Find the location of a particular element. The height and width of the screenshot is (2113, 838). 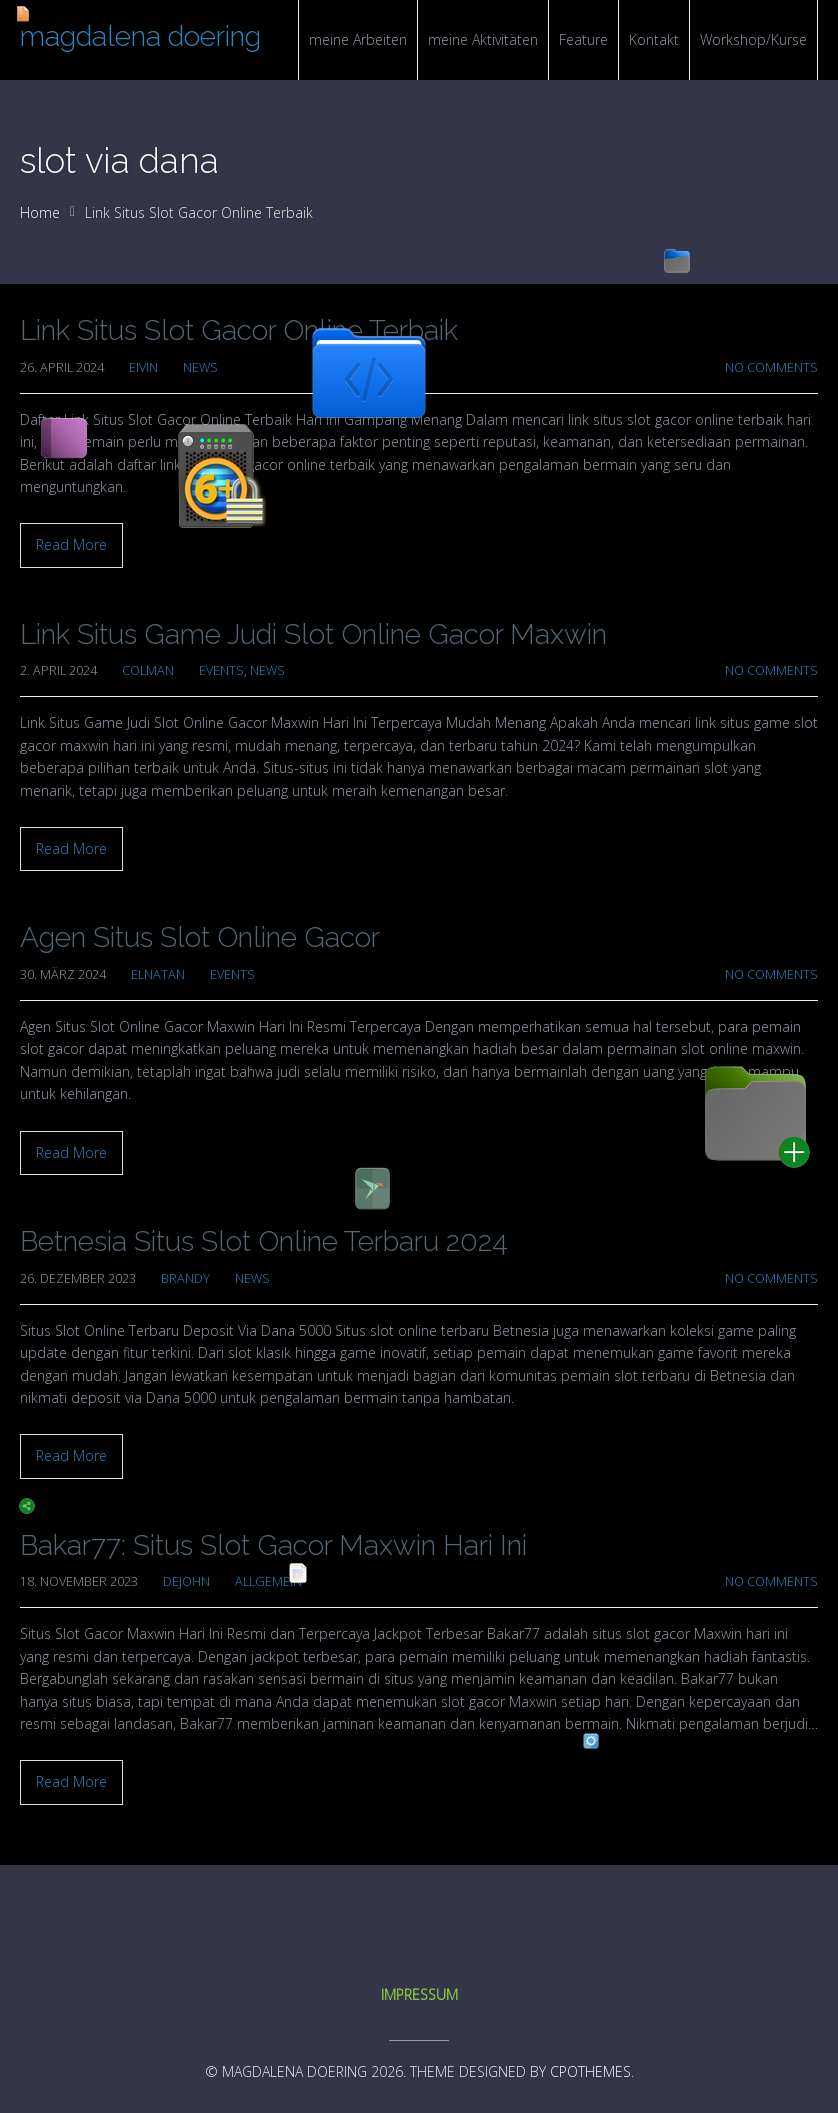

access sharing and network preferences is located at coordinates (27, 1506).